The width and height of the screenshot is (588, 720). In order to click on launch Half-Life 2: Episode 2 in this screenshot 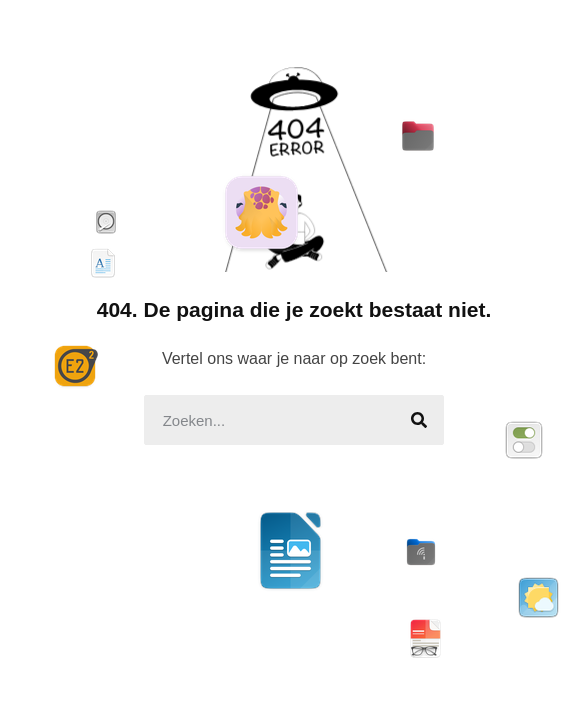, I will do `click(75, 366)`.